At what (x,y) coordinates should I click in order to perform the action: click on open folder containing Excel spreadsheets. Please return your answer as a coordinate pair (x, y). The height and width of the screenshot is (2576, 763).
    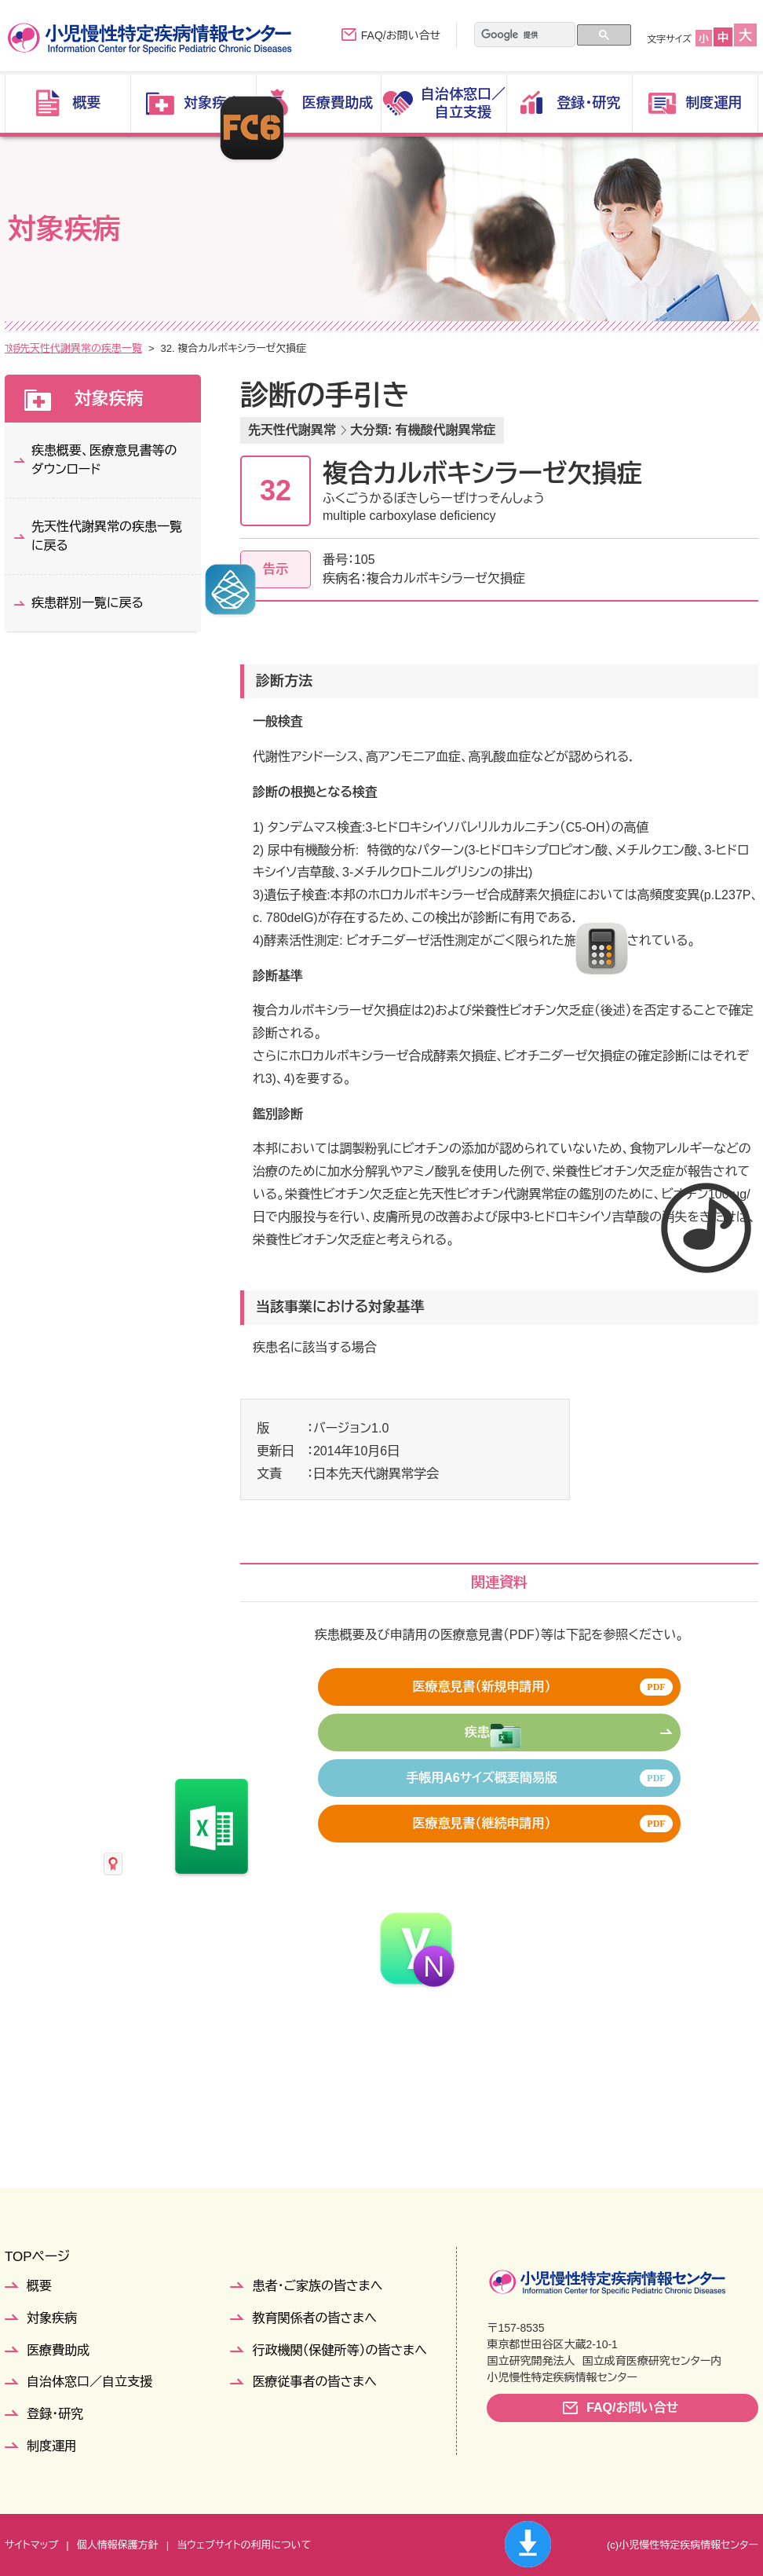
    Looking at the image, I should click on (506, 1736).